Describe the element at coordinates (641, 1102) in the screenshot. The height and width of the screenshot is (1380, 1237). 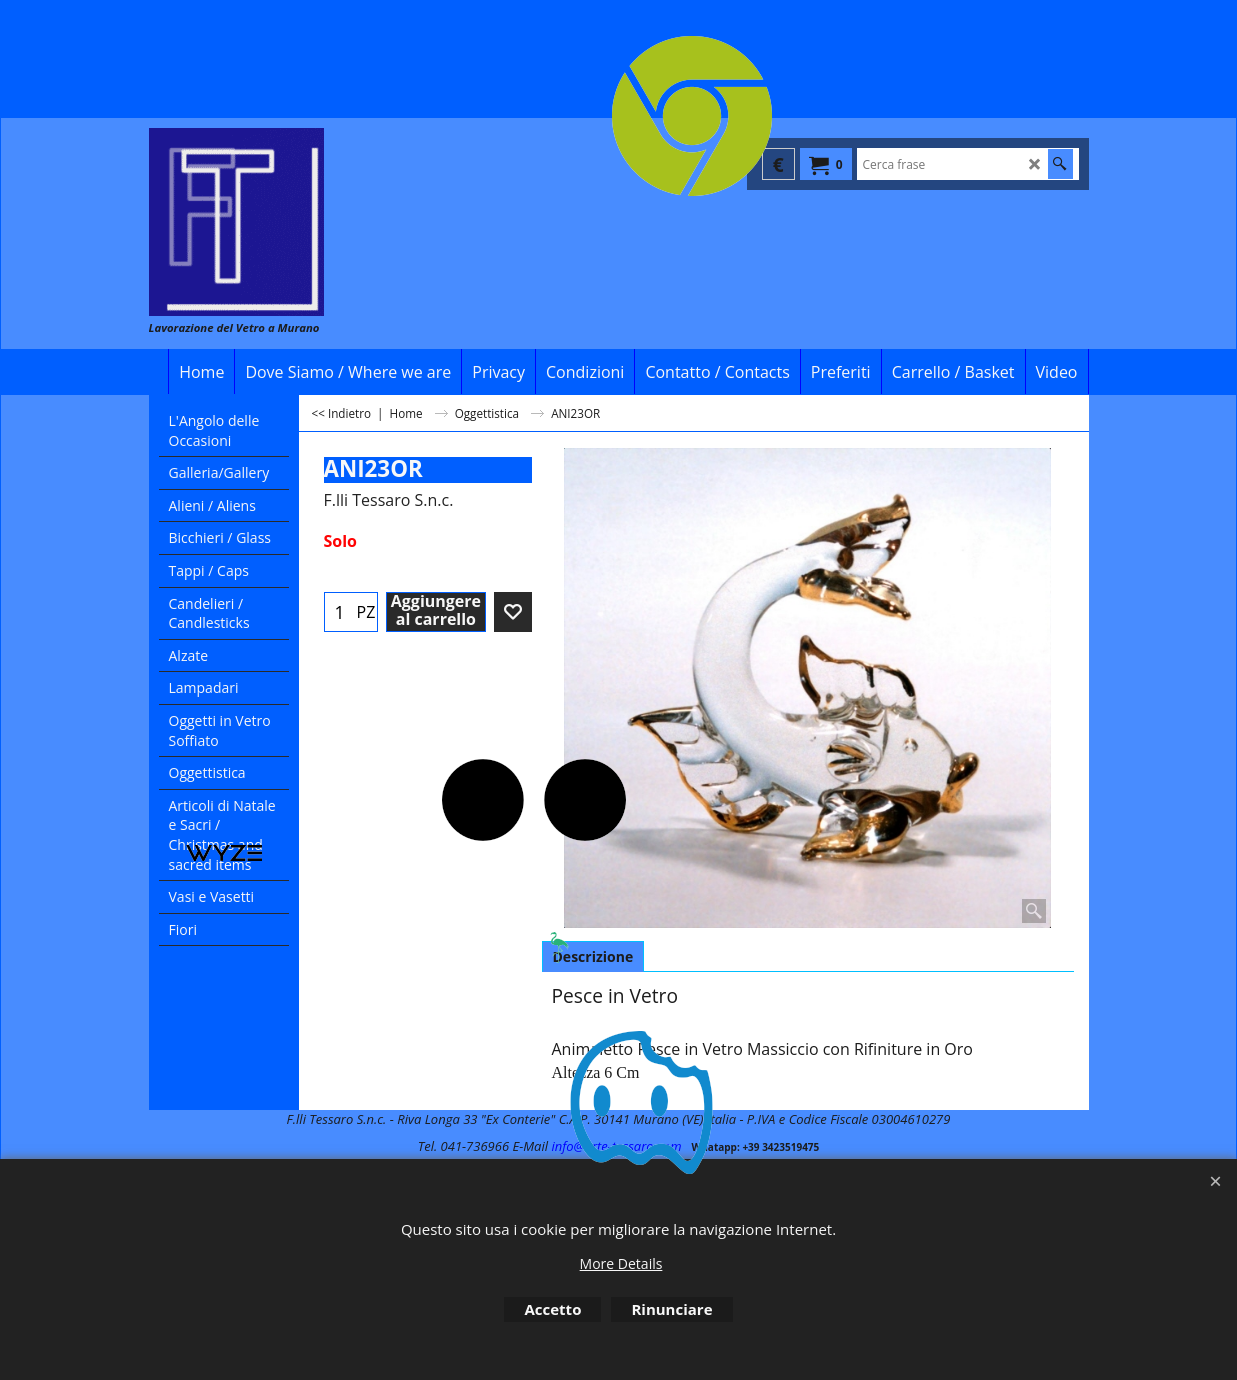
I see `open the aiqfome food delivery app` at that location.